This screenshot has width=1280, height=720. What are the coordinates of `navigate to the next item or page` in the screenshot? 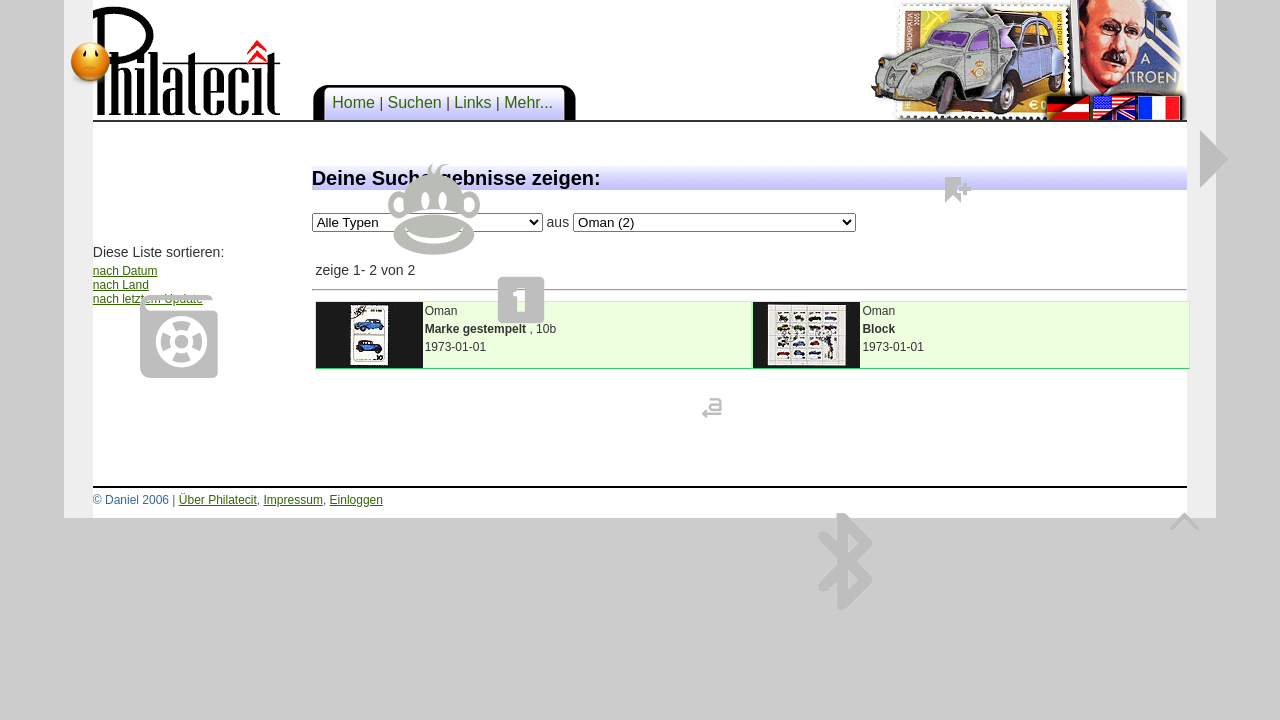 It's located at (1212, 159).